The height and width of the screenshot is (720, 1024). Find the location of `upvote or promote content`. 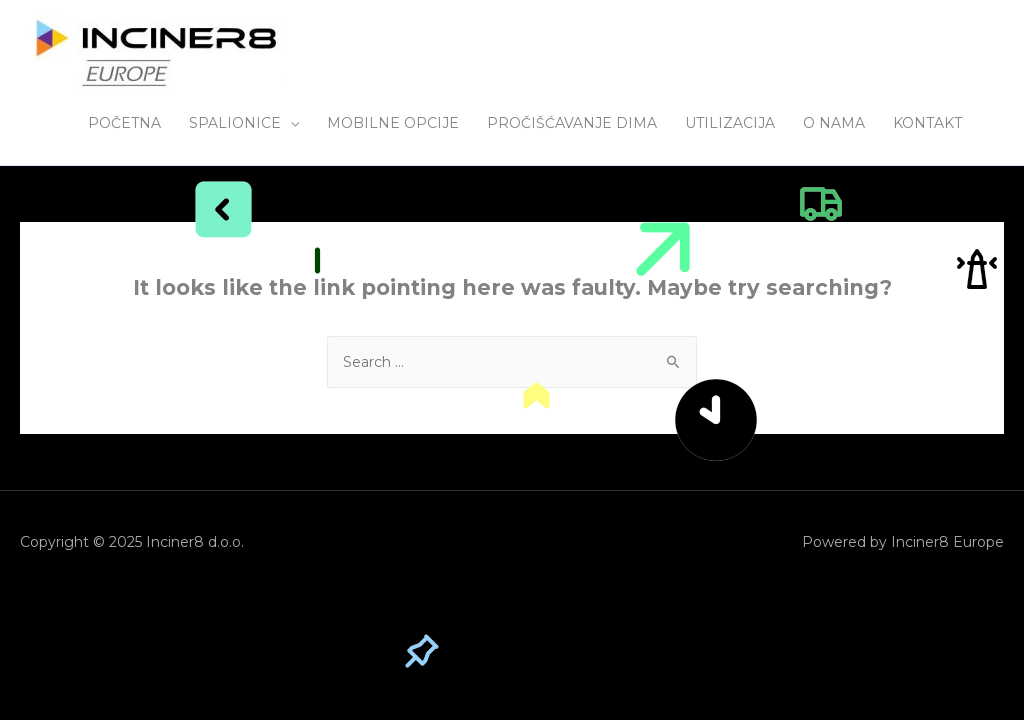

upvote or promote content is located at coordinates (536, 395).